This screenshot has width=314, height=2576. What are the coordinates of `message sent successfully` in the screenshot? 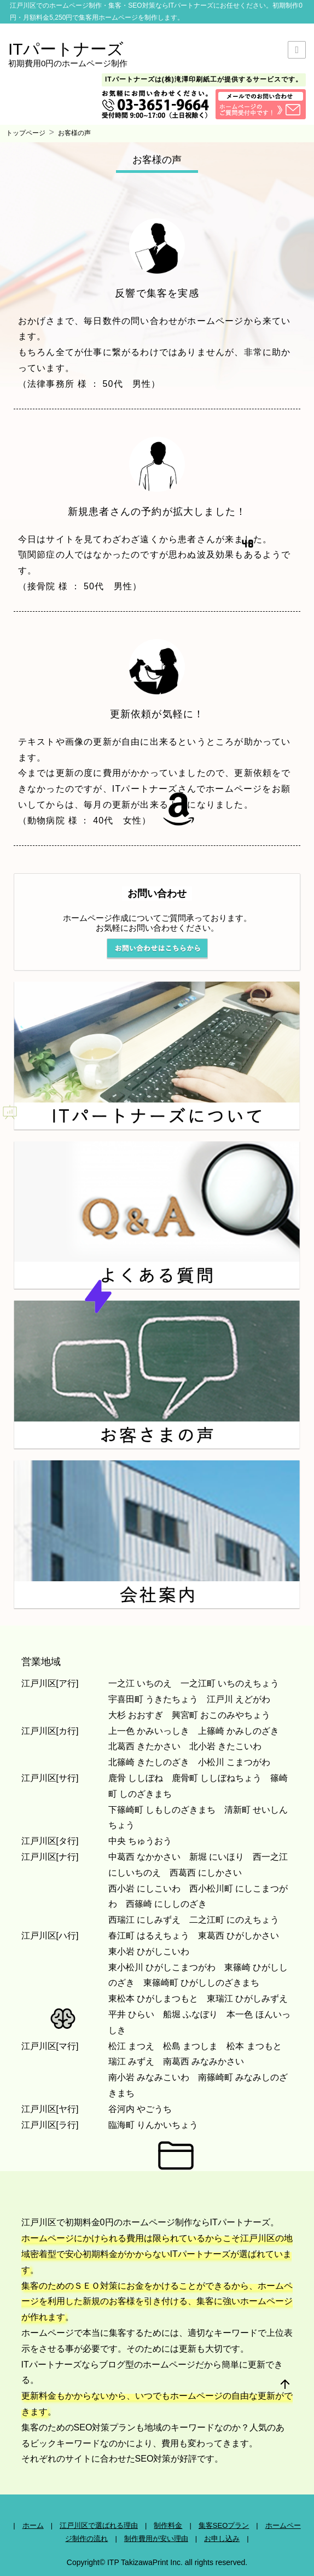 It's located at (258, 995).